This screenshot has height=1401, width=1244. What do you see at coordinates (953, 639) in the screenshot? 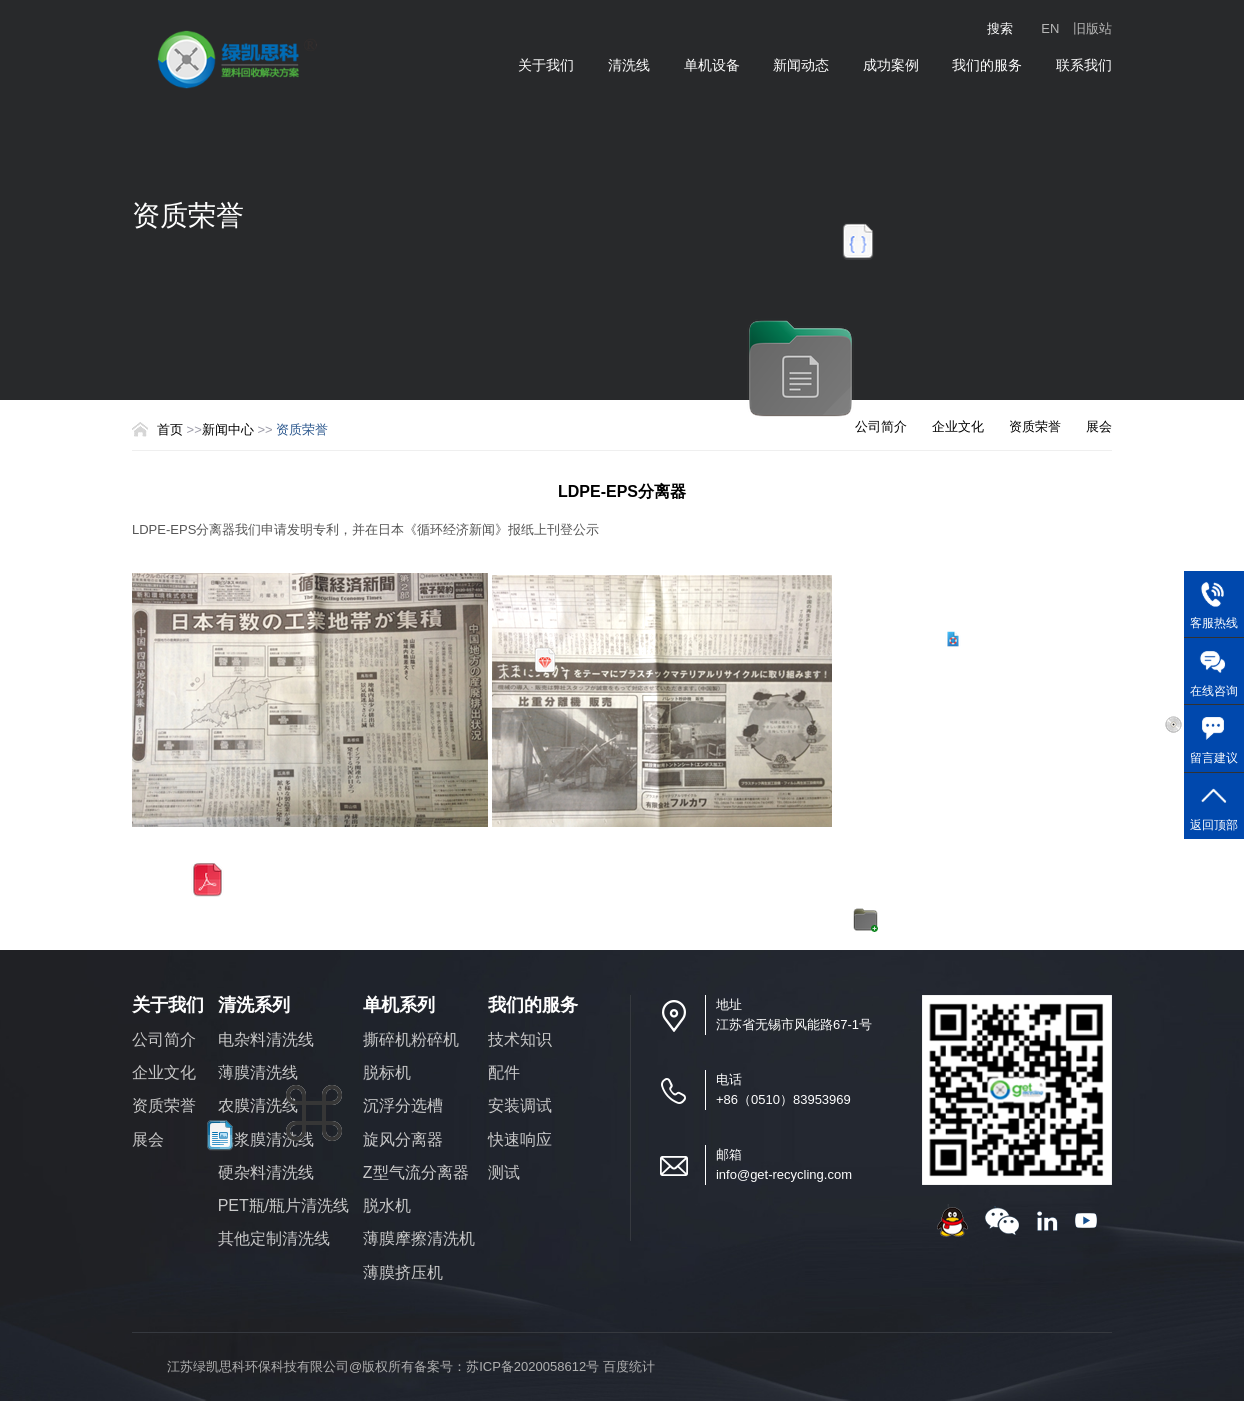
I see `a compiled html help file (.chm)` at bounding box center [953, 639].